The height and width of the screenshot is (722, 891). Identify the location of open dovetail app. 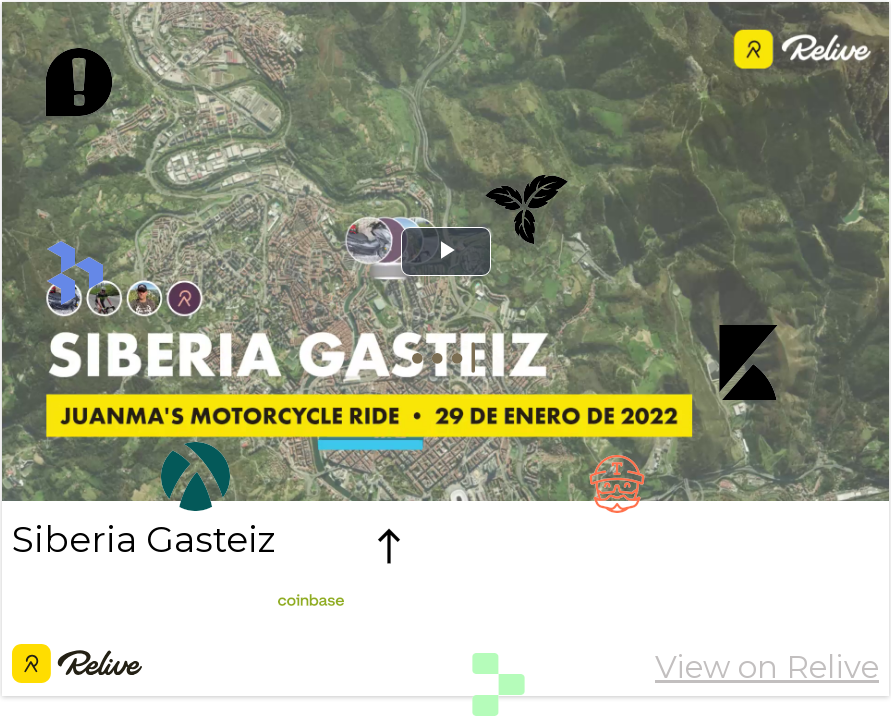
(75, 273).